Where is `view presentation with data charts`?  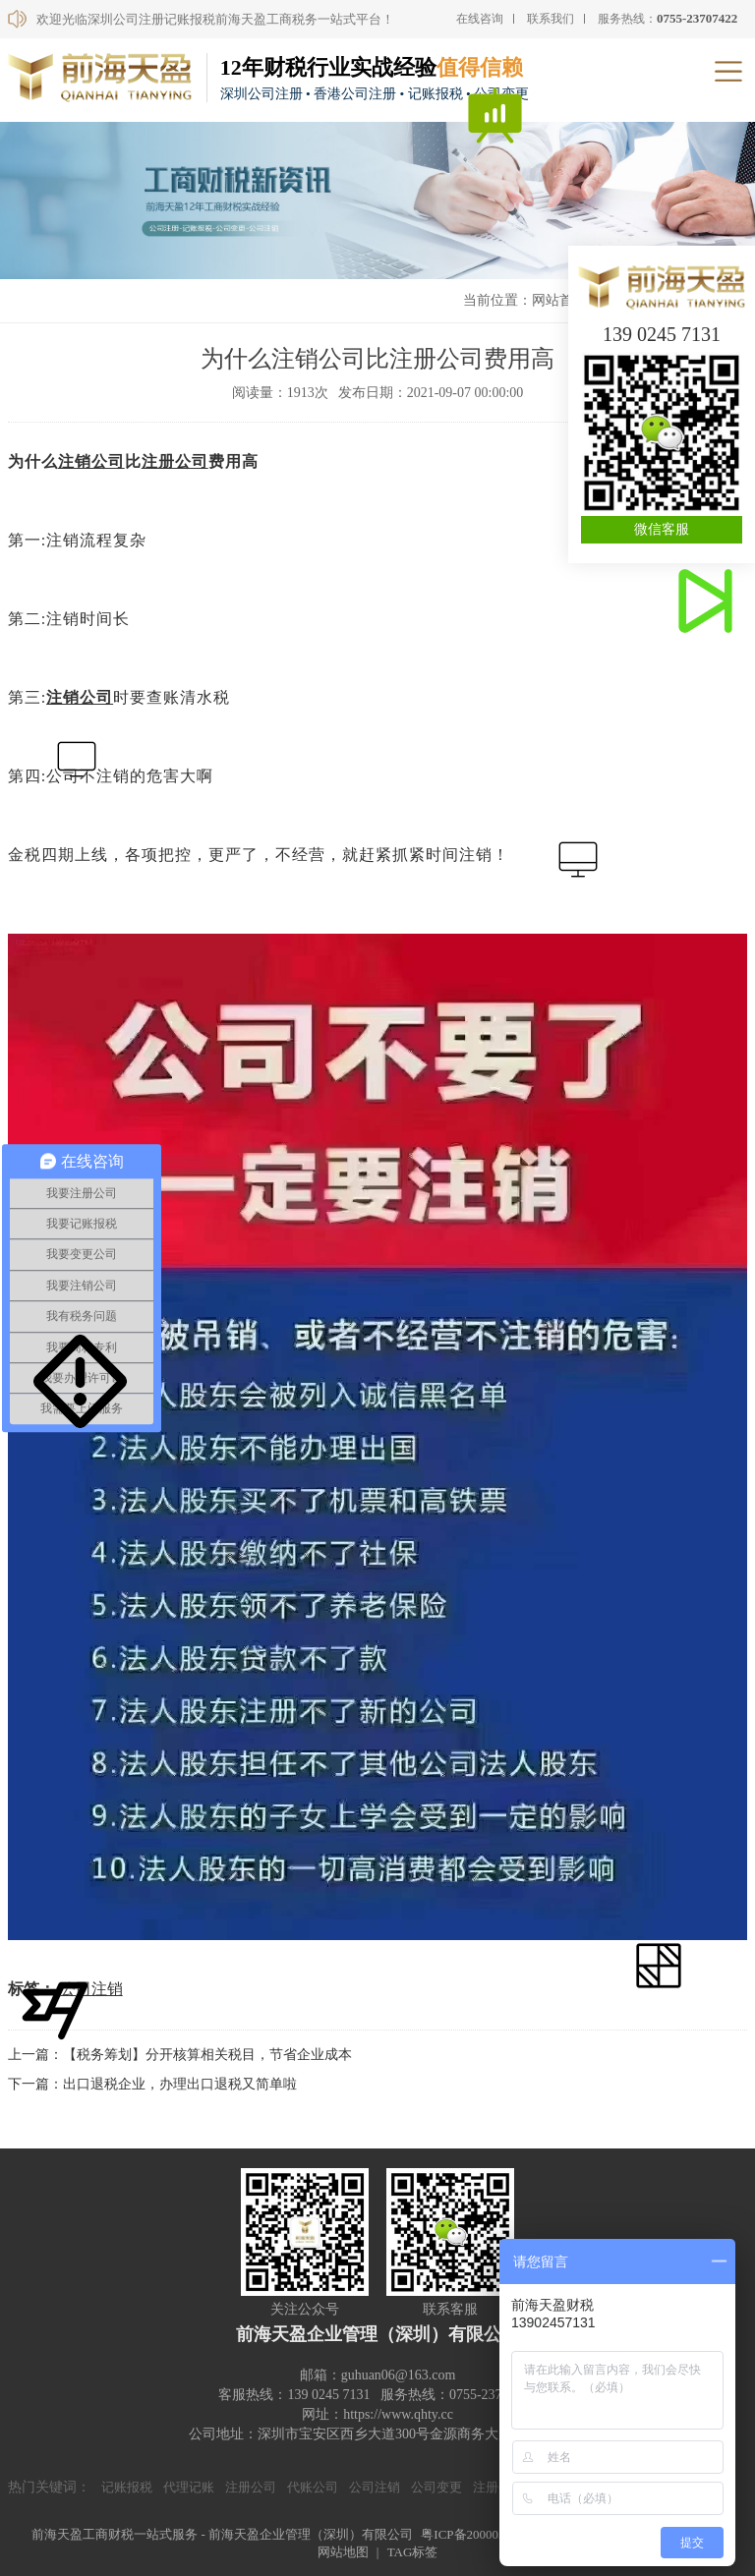
view presentation with data charts is located at coordinates (494, 116).